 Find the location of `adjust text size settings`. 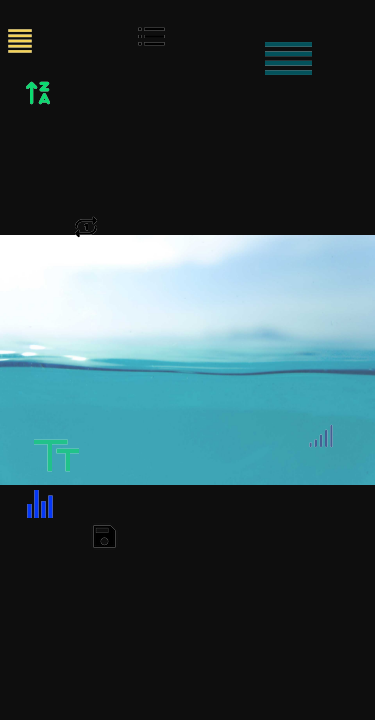

adjust text size settings is located at coordinates (56, 455).